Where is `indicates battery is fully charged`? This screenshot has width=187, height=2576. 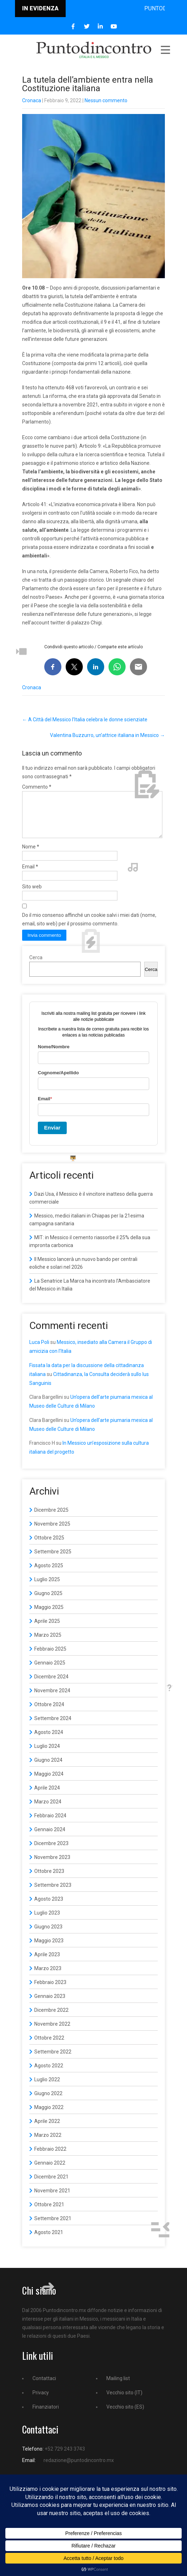
indicates battery is fully charged is located at coordinates (91, 941).